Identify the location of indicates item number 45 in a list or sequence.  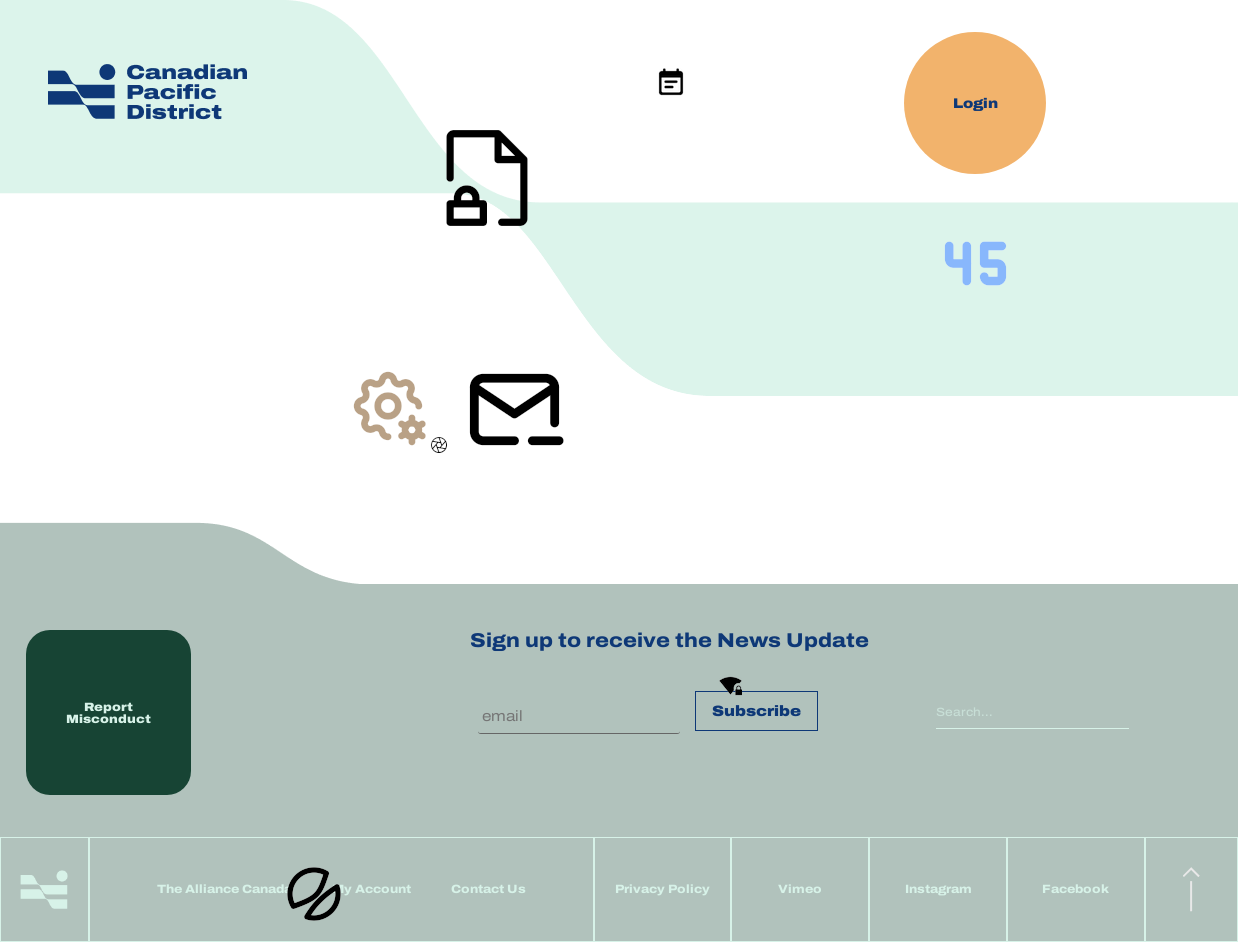
(975, 263).